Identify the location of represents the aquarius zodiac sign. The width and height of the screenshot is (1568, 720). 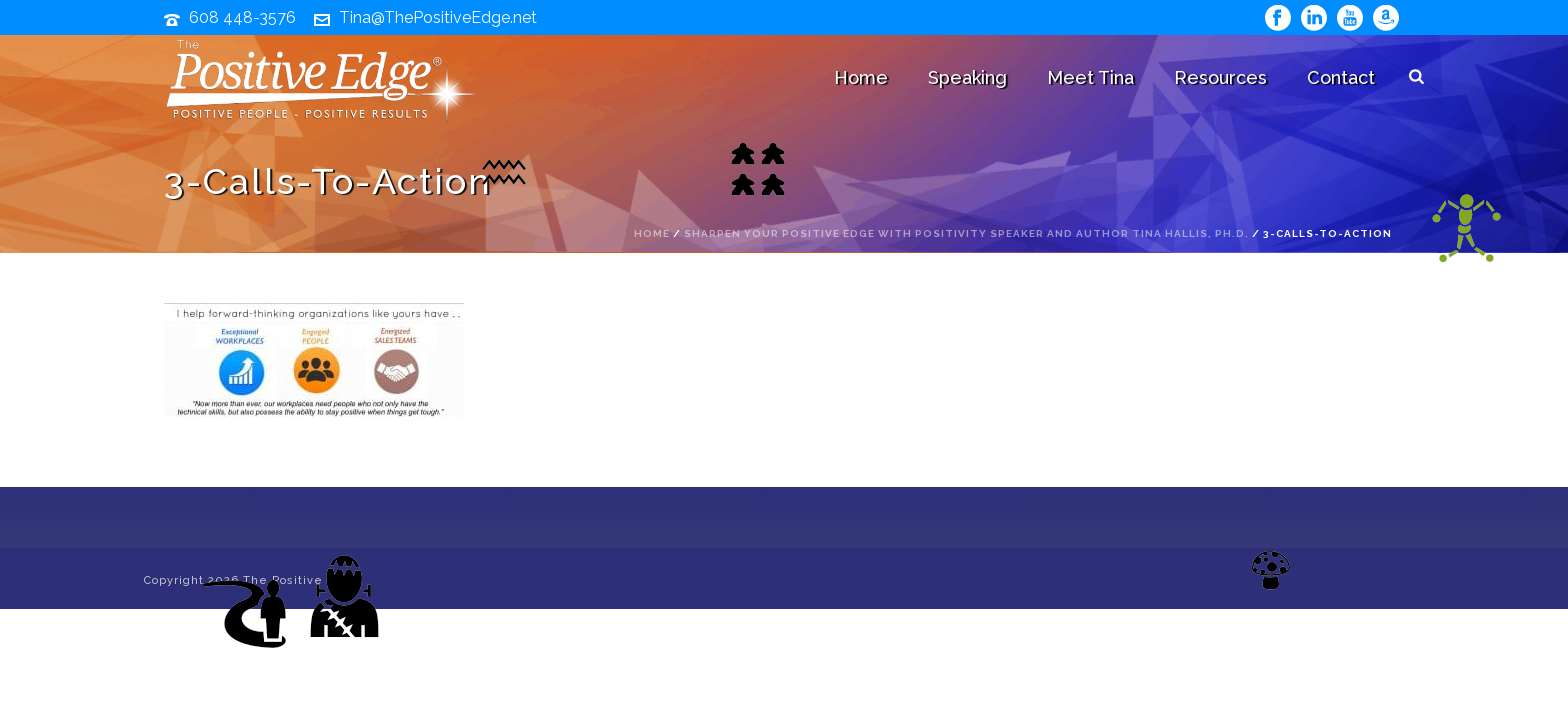
(504, 172).